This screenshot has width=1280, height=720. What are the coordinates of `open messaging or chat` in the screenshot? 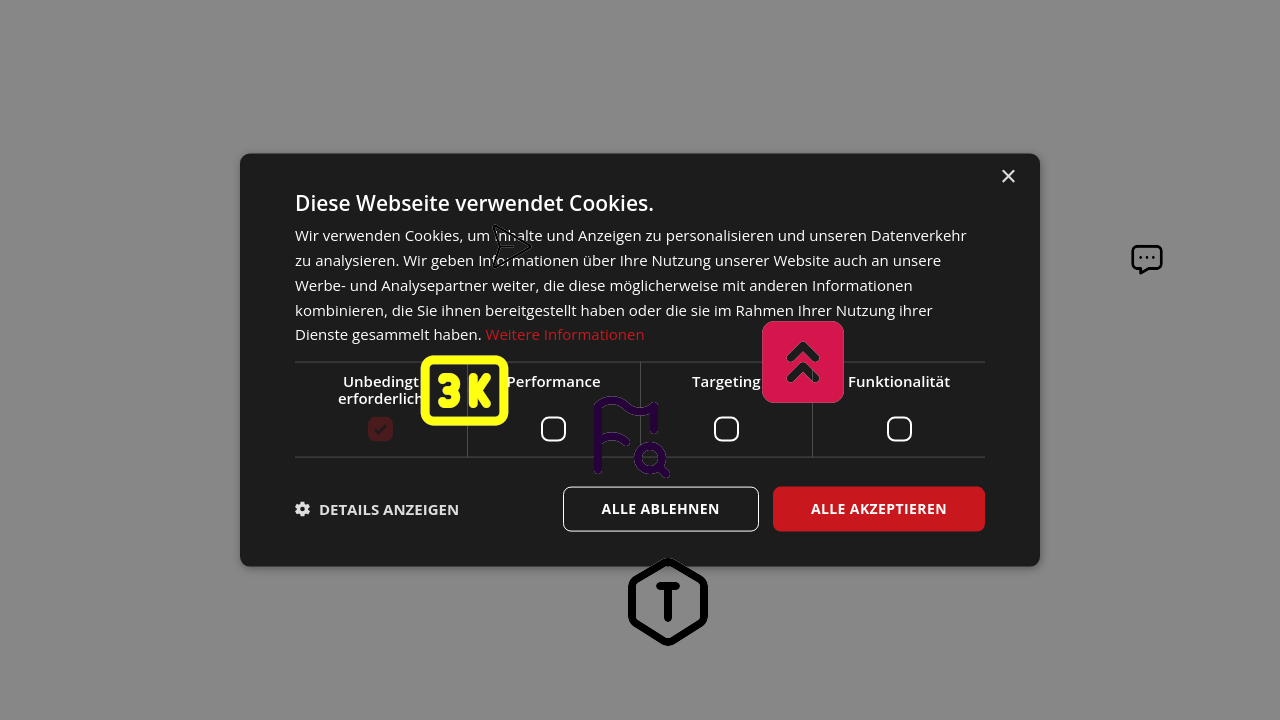 It's located at (1147, 259).